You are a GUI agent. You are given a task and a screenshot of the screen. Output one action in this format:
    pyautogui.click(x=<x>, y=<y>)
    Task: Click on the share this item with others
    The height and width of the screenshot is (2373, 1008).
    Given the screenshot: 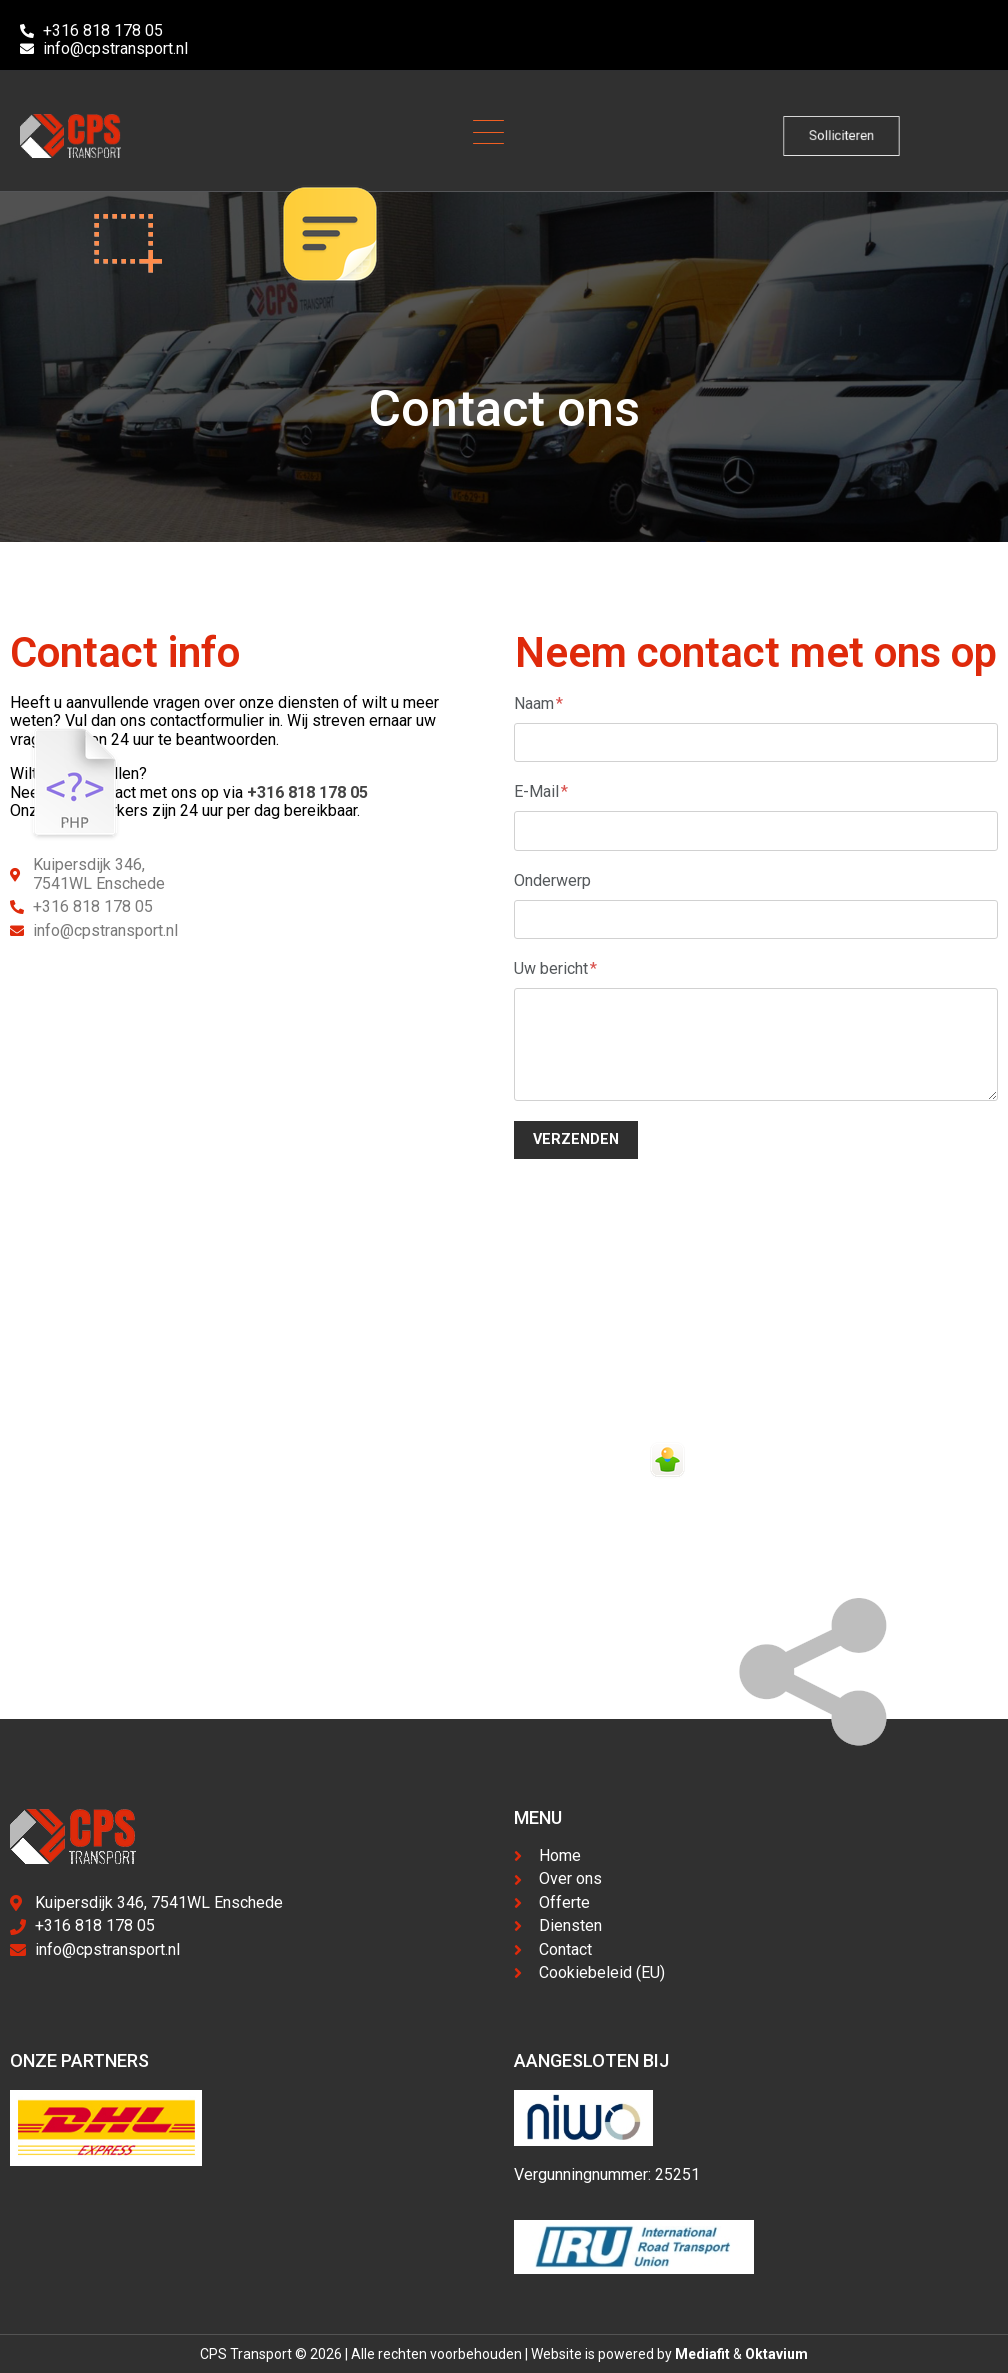 What is the action you would take?
    pyautogui.click(x=813, y=1672)
    